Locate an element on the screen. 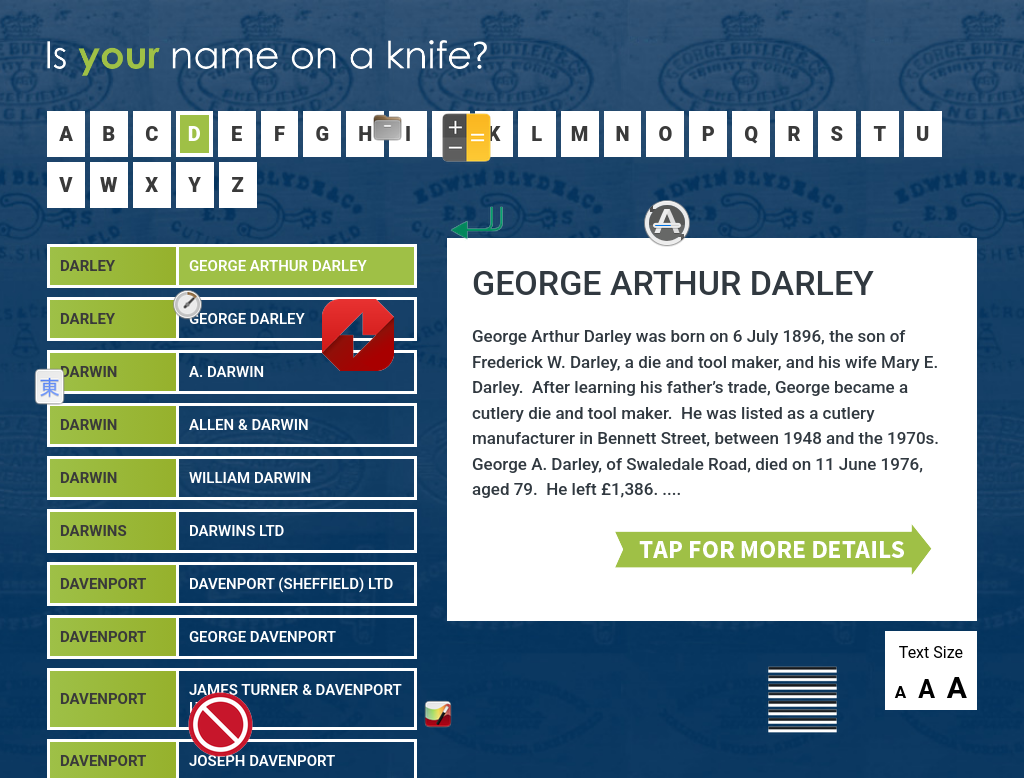 This screenshot has height=778, width=1024. open the calculator app is located at coordinates (466, 137).